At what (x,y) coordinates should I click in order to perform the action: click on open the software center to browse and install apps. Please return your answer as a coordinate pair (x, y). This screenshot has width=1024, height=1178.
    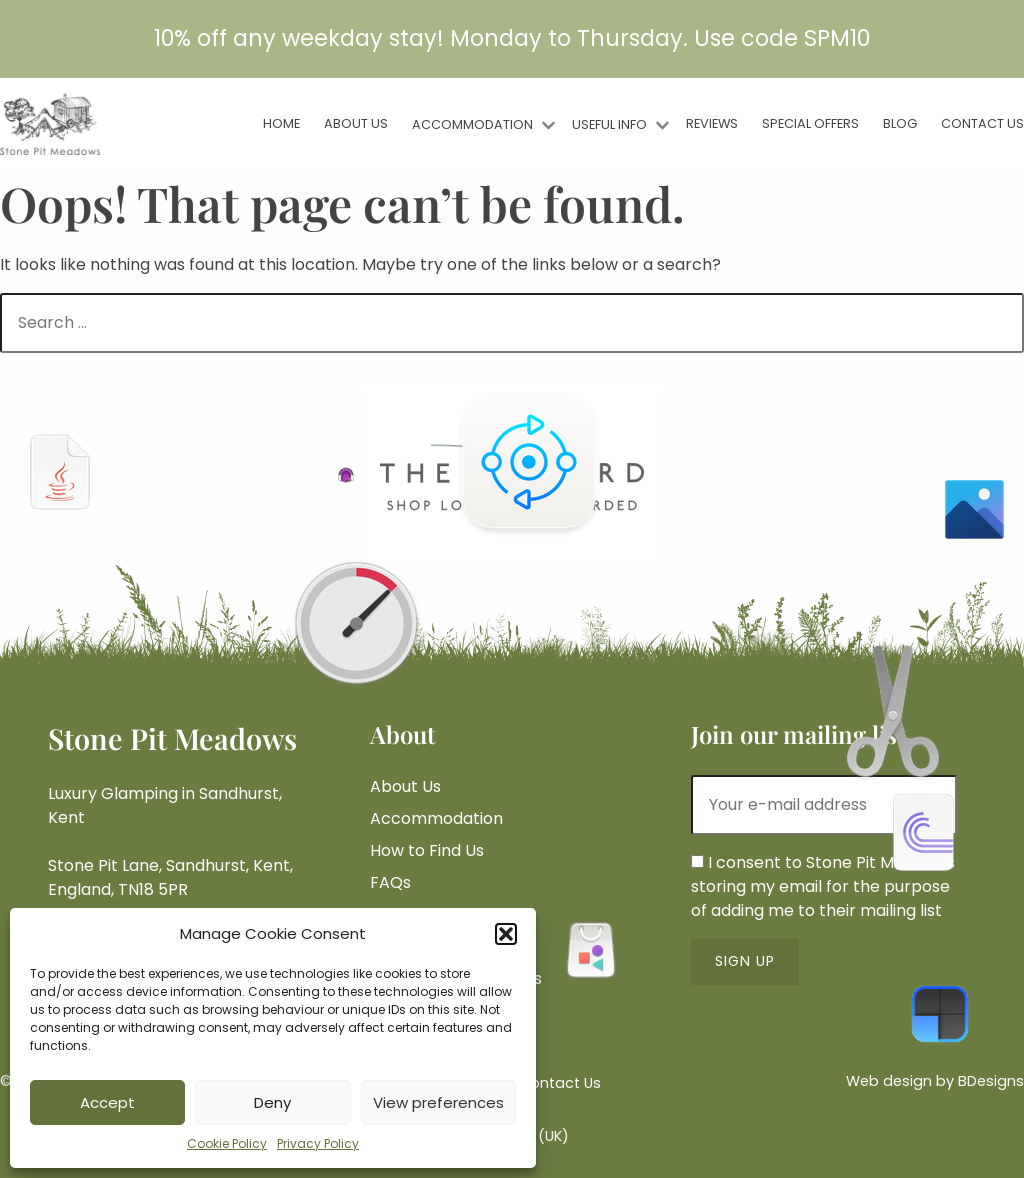
    Looking at the image, I should click on (591, 950).